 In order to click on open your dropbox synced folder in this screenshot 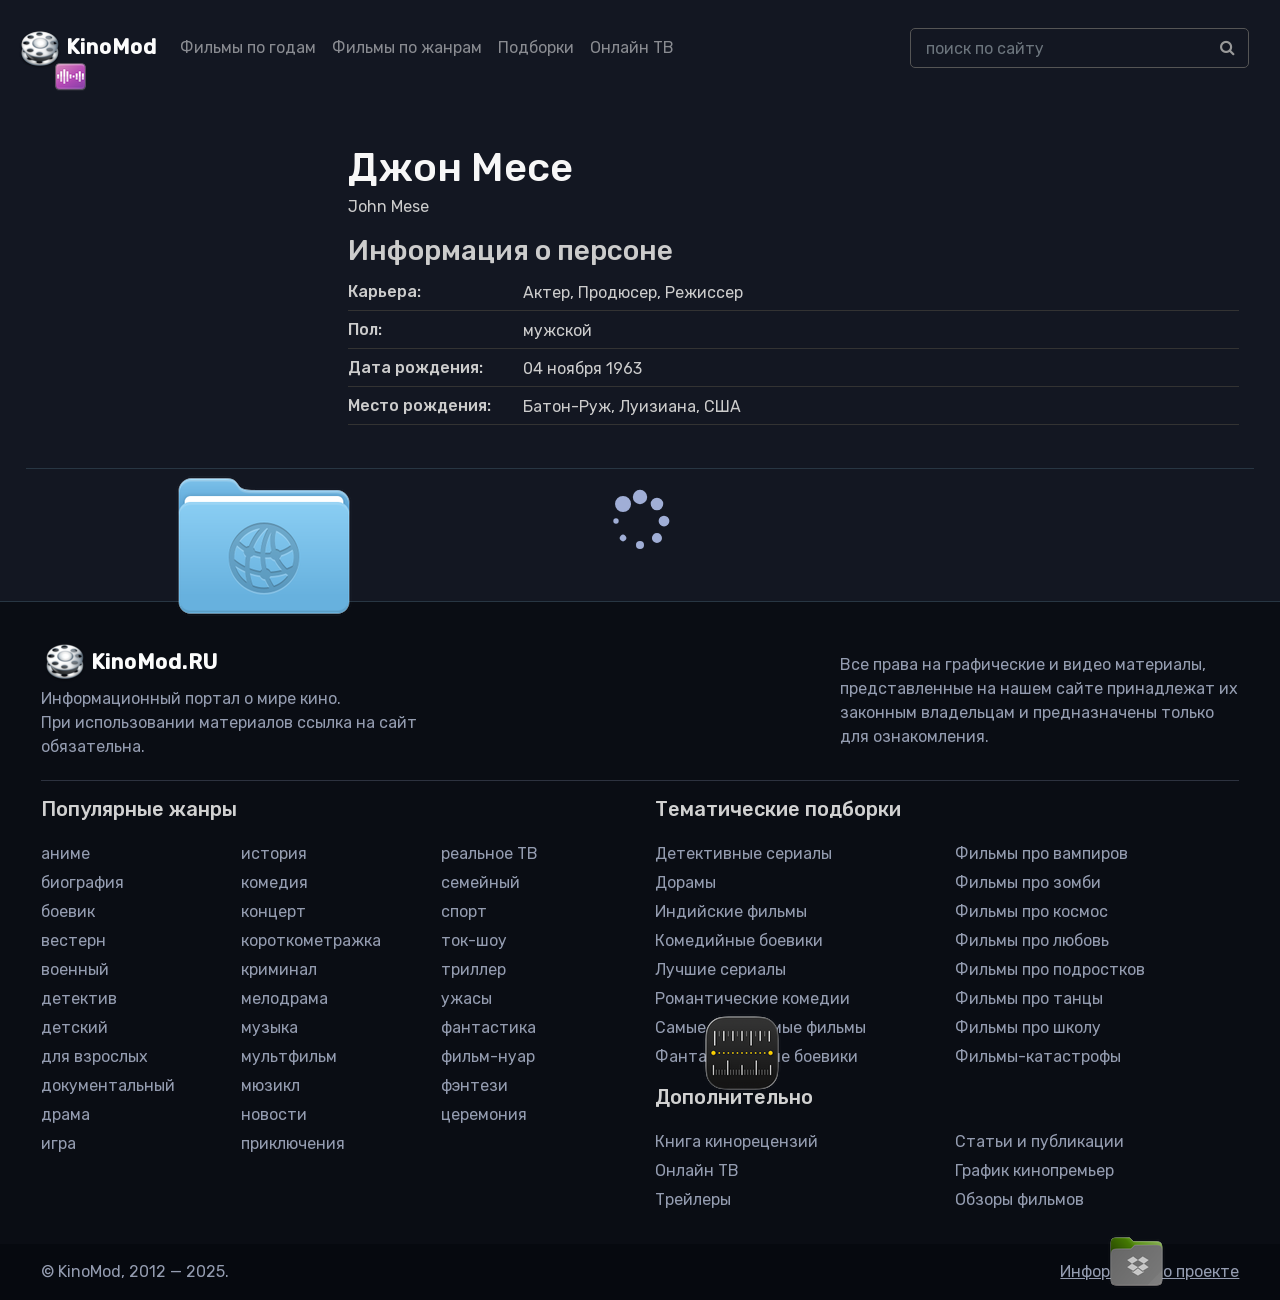, I will do `click(1136, 1261)`.